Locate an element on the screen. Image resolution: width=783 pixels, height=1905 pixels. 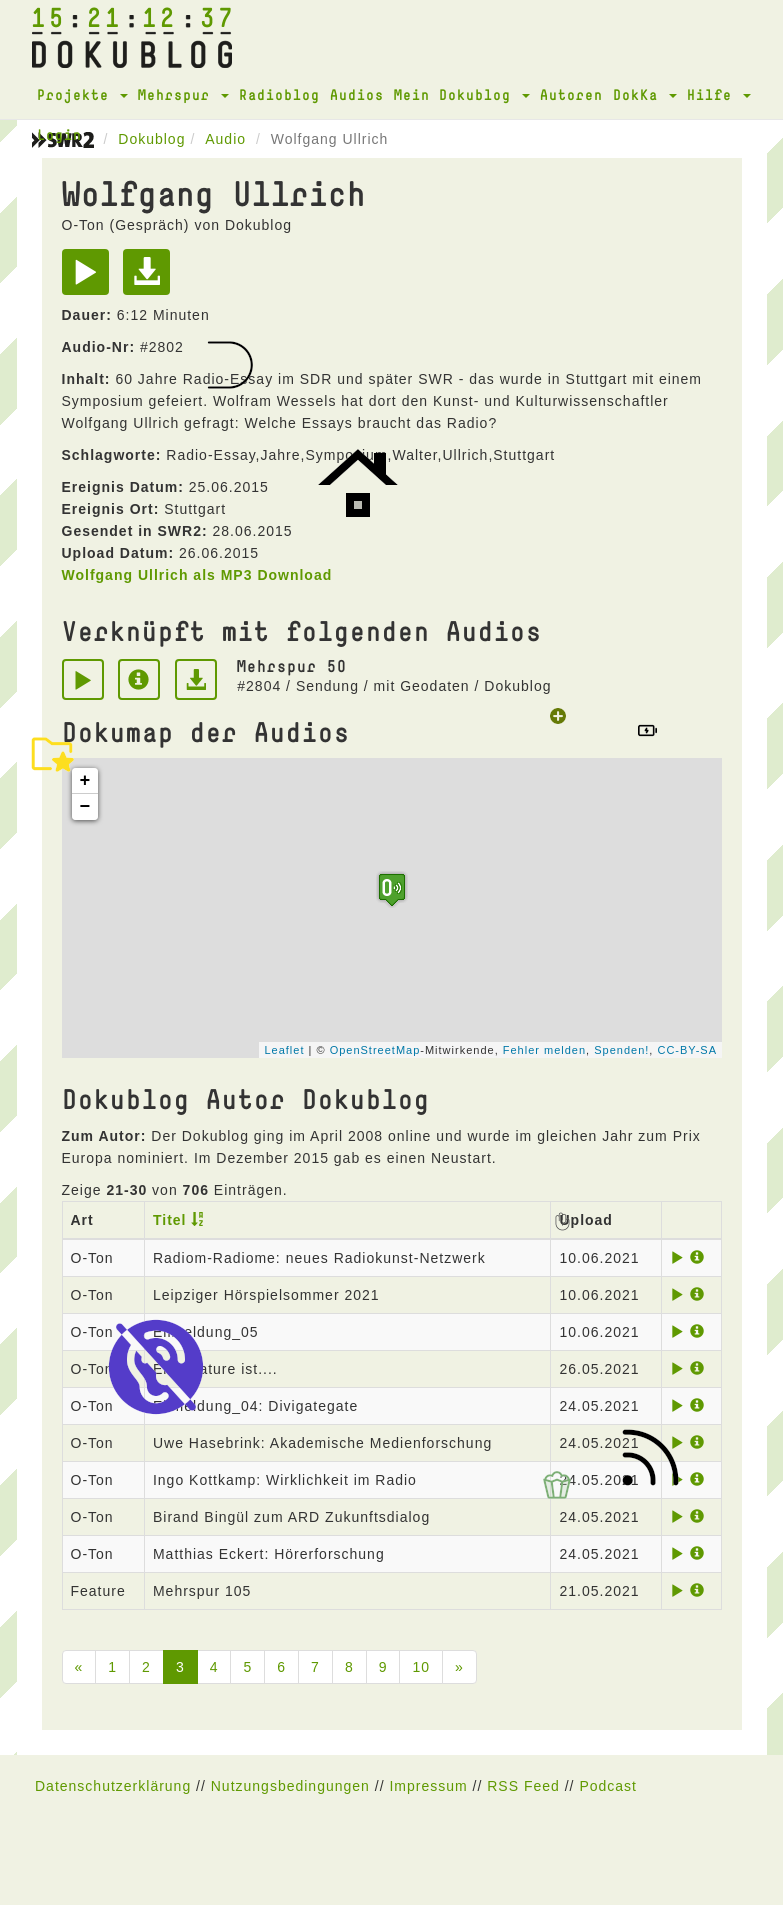
add a new item to your feed is located at coordinates (558, 716).